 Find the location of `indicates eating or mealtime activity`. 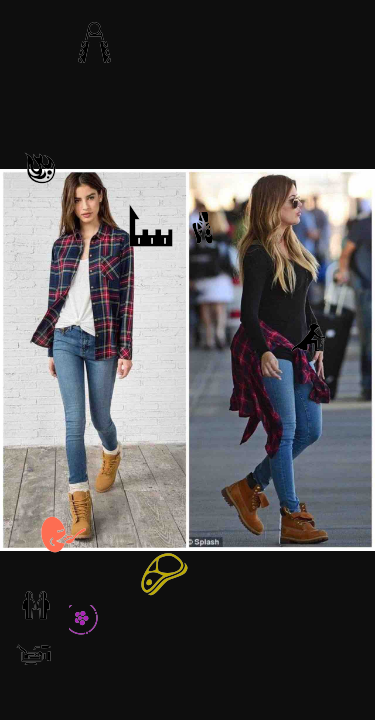

indicates eating or mealtime activity is located at coordinates (63, 534).